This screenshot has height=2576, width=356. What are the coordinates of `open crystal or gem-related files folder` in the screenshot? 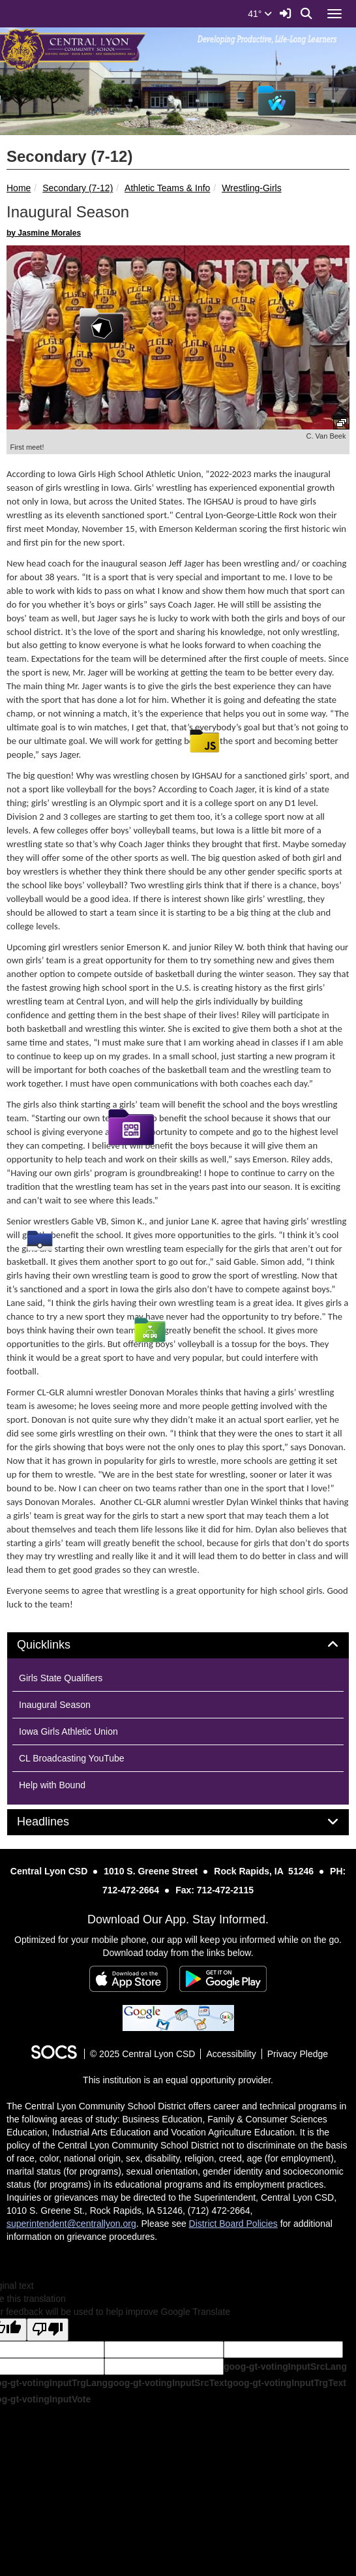 It's located at (101, 326).